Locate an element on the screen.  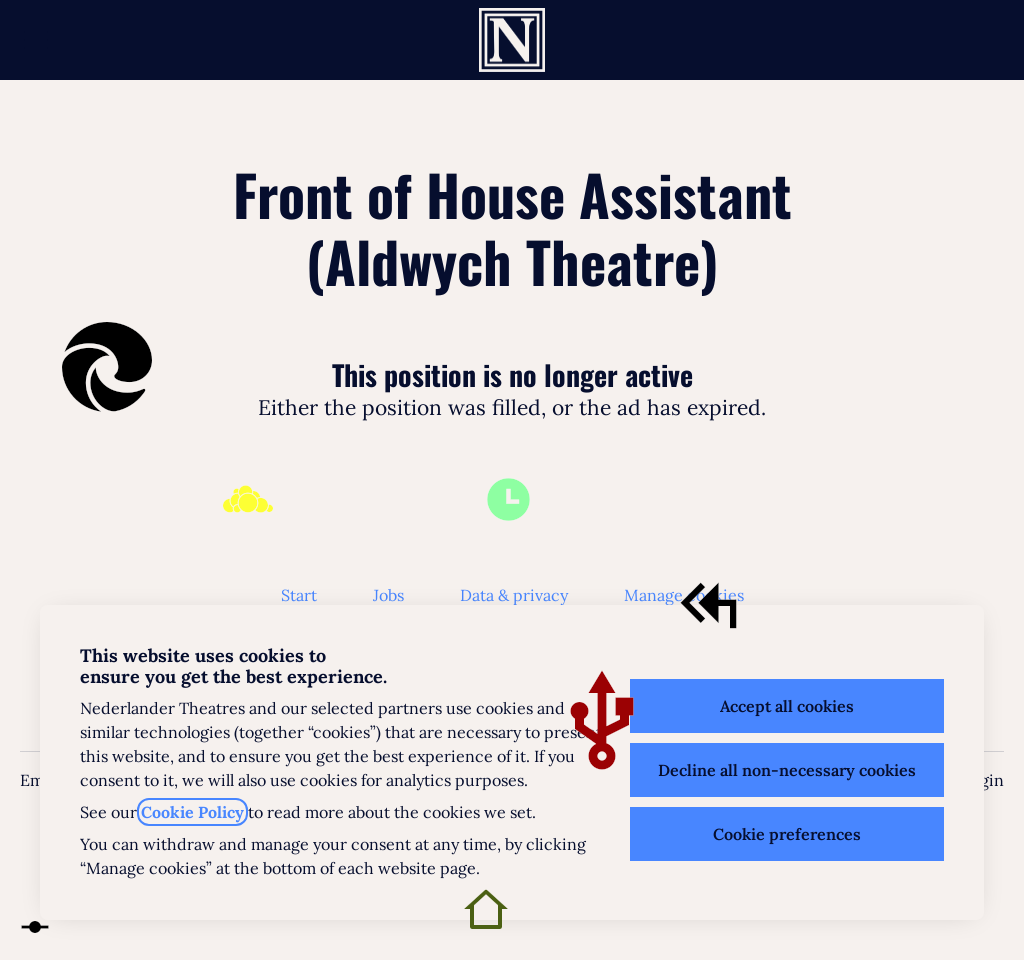
open microsoft edge browser is located at coordinates (107, 367).